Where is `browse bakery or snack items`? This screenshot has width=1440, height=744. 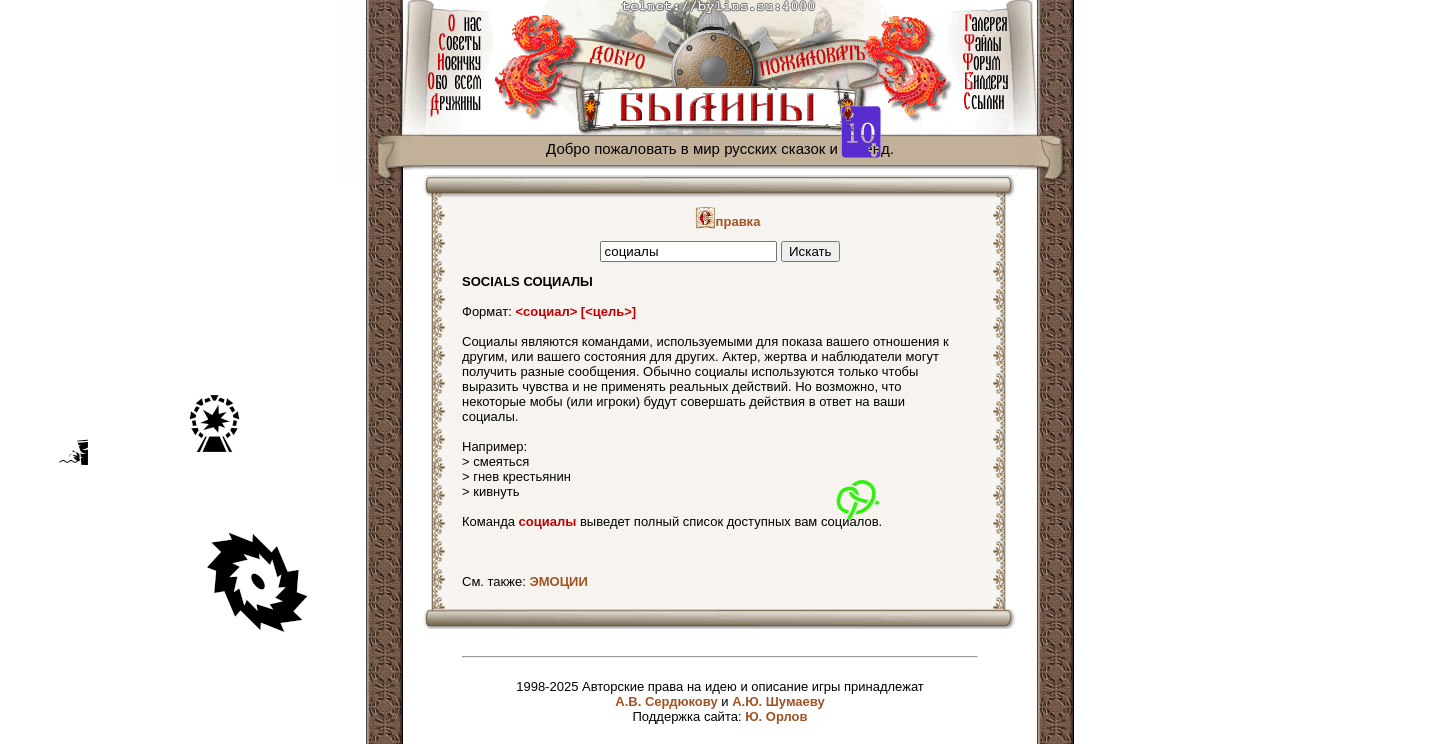 browse bakery or snack items is located at coordinates (858, 500).